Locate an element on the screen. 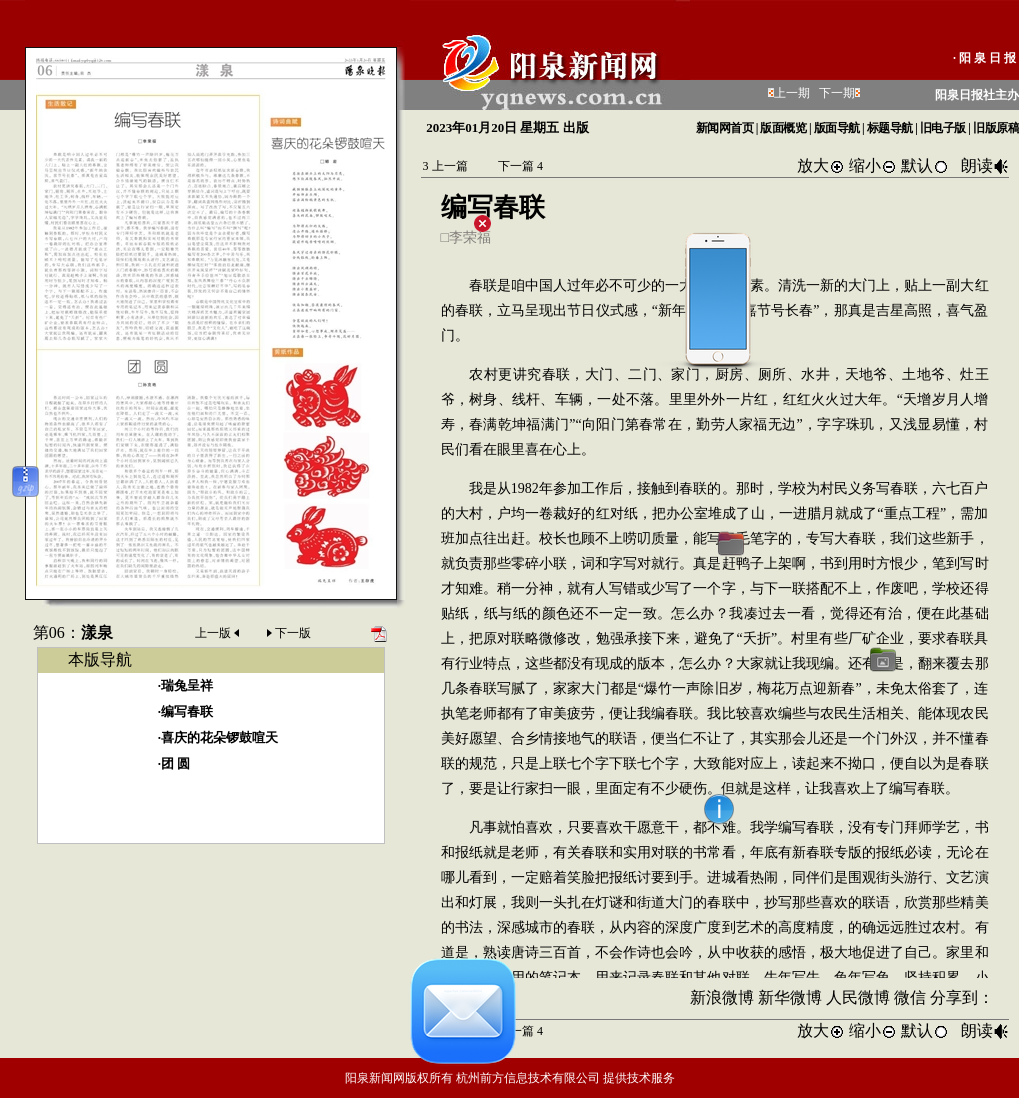 The width and height of the screenshot is (1019, 1098). open your pictures folder is located at coordinates (883, 659).